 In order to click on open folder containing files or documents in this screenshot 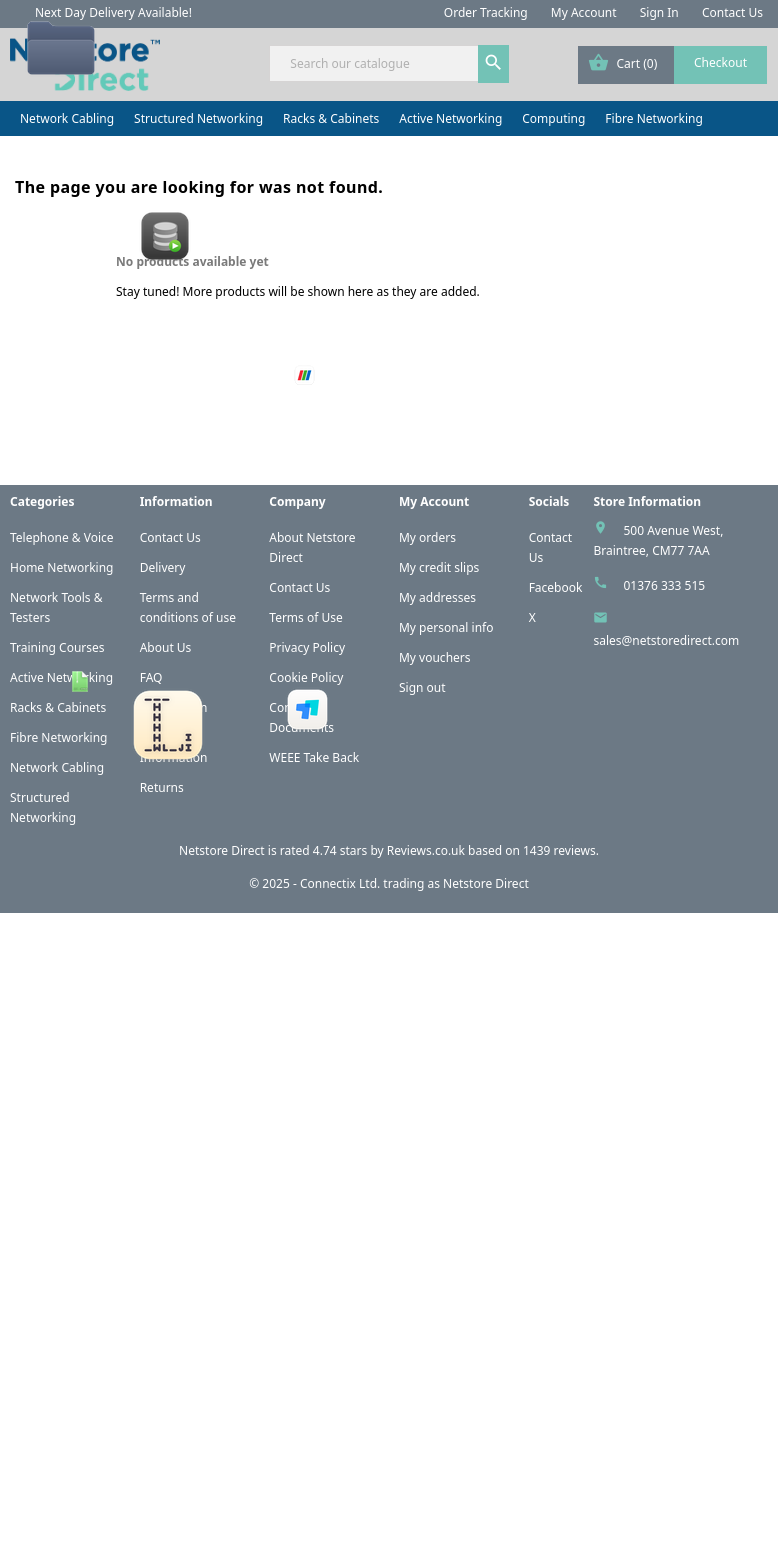, I will do `click(61, 48)`.